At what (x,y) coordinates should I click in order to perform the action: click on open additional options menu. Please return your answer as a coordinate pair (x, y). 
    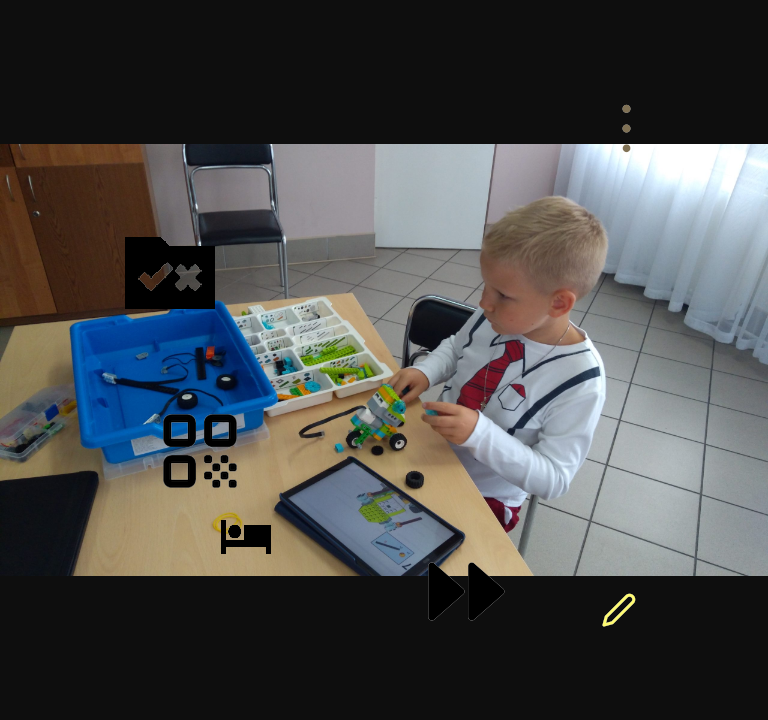
    Looking at the image, I should click on (626, 128).